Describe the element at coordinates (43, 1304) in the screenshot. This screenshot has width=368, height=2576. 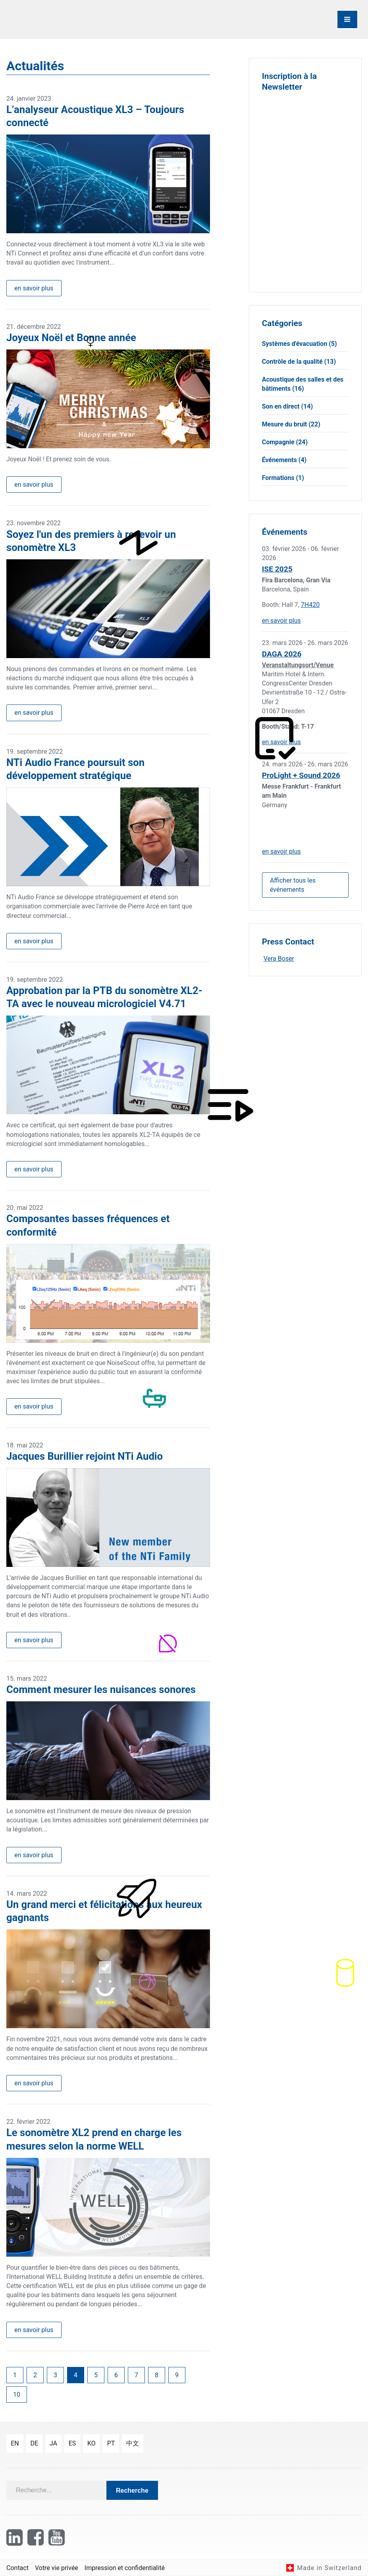
I see `expand a dropdown menu` at that location.